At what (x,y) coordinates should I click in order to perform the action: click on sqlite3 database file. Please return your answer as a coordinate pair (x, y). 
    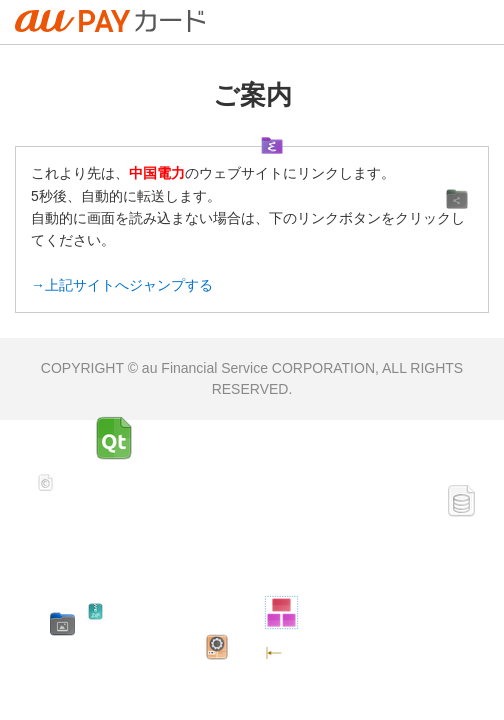
    Looking at the image, I should click on (461, 500).